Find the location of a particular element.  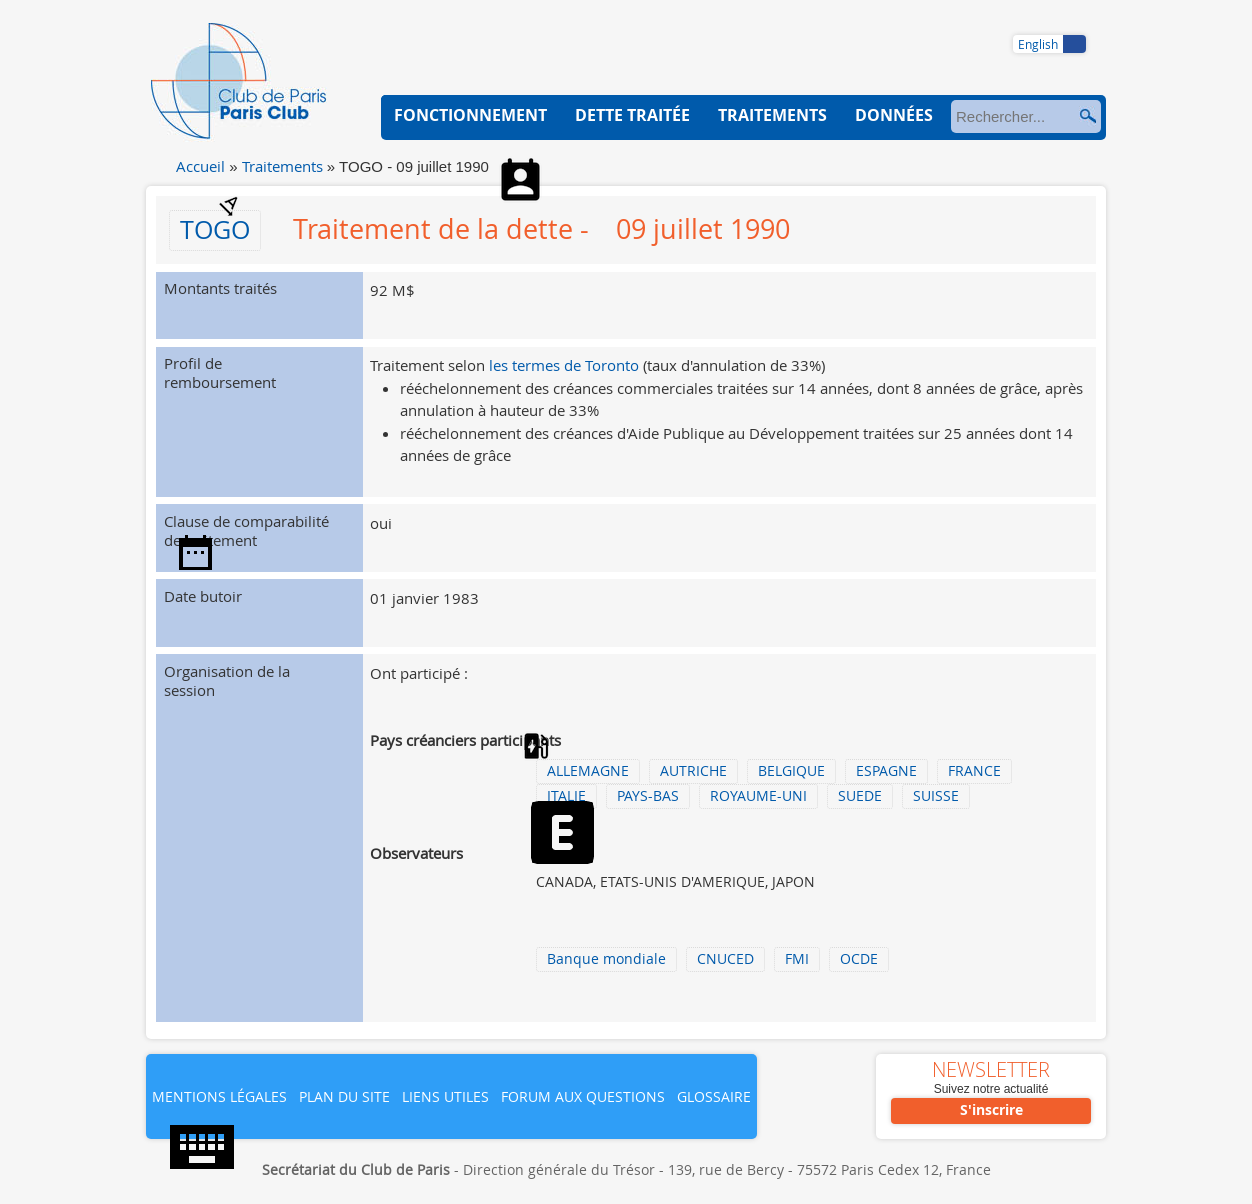

find nearby electric vehicle charging stations is located at coordinates (536, 746).